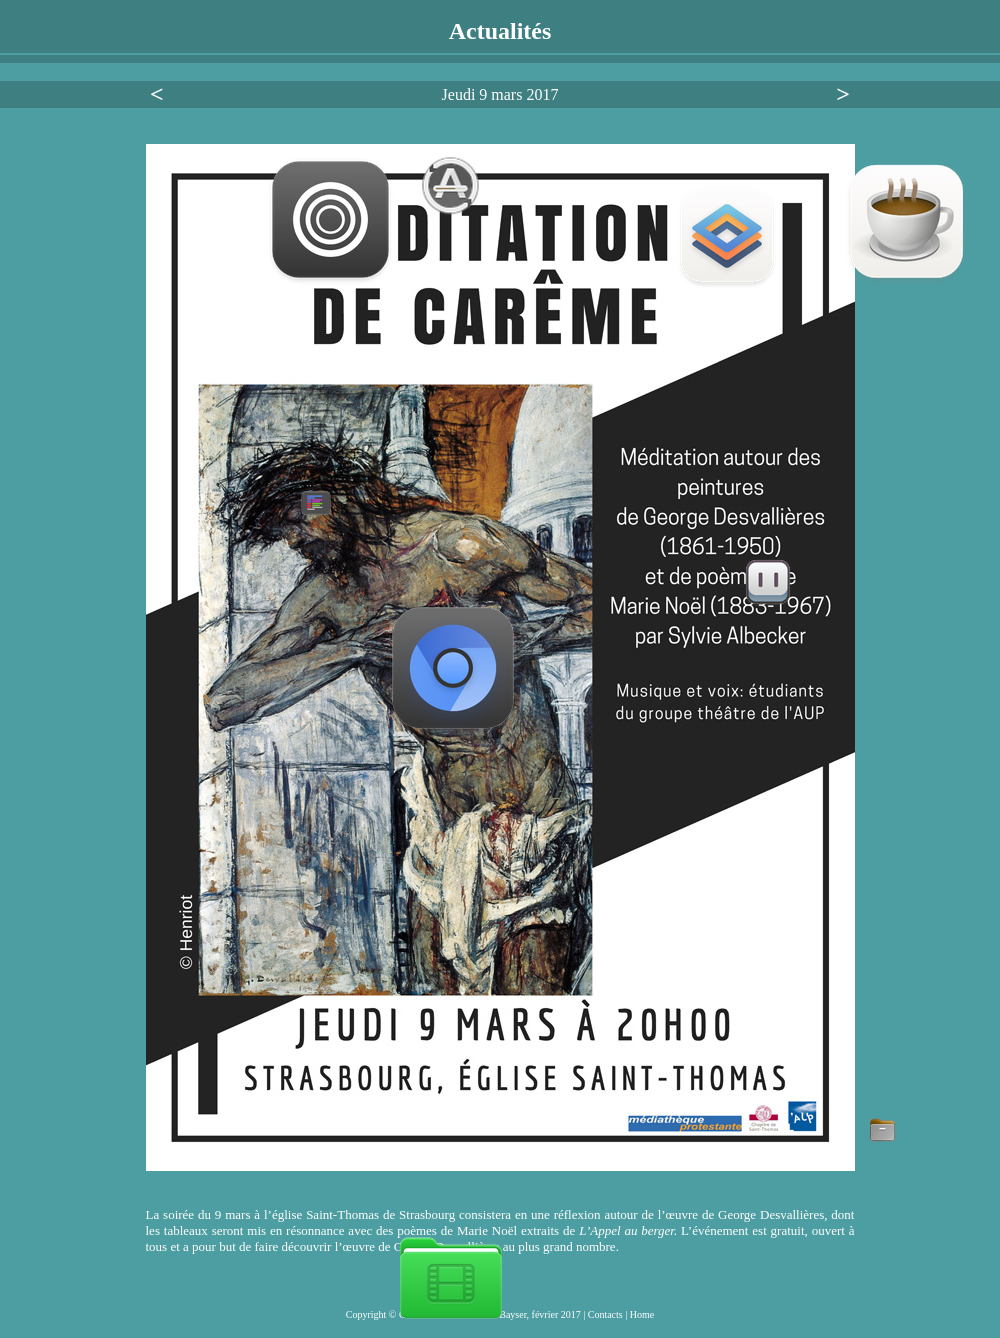  I want to click on open the file manager application, so click(882, 1129).